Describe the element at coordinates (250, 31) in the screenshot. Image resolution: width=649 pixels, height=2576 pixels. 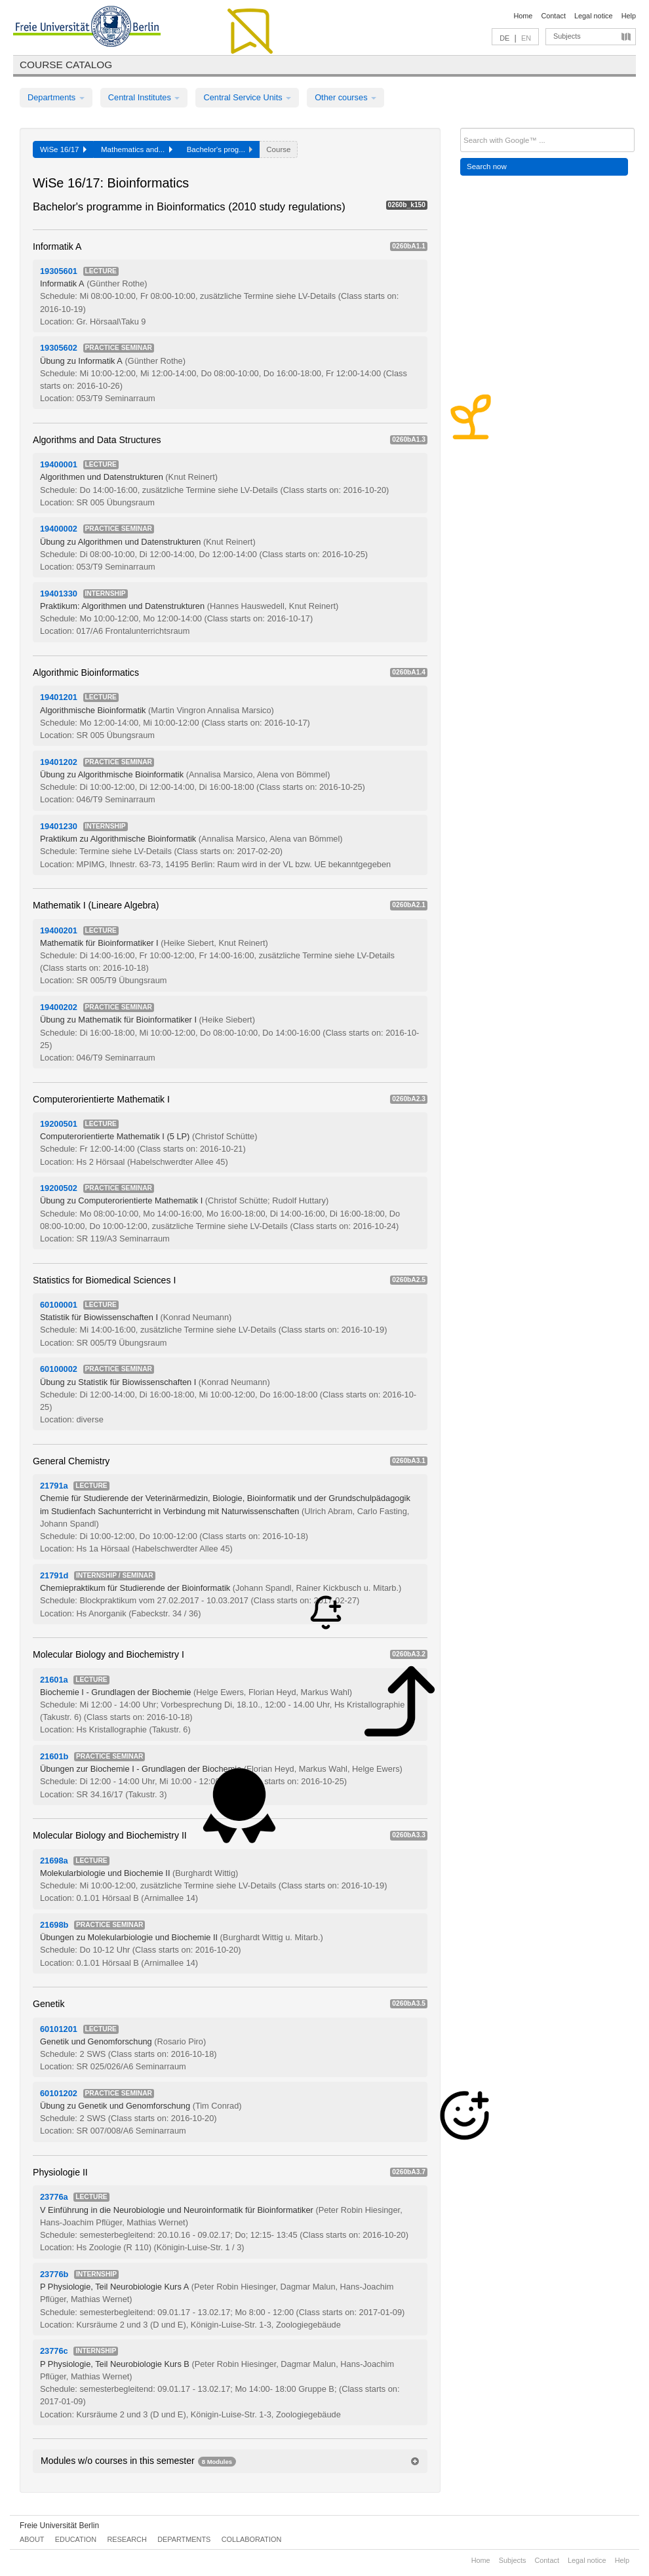
I see `remove from bookmarks` at that location.